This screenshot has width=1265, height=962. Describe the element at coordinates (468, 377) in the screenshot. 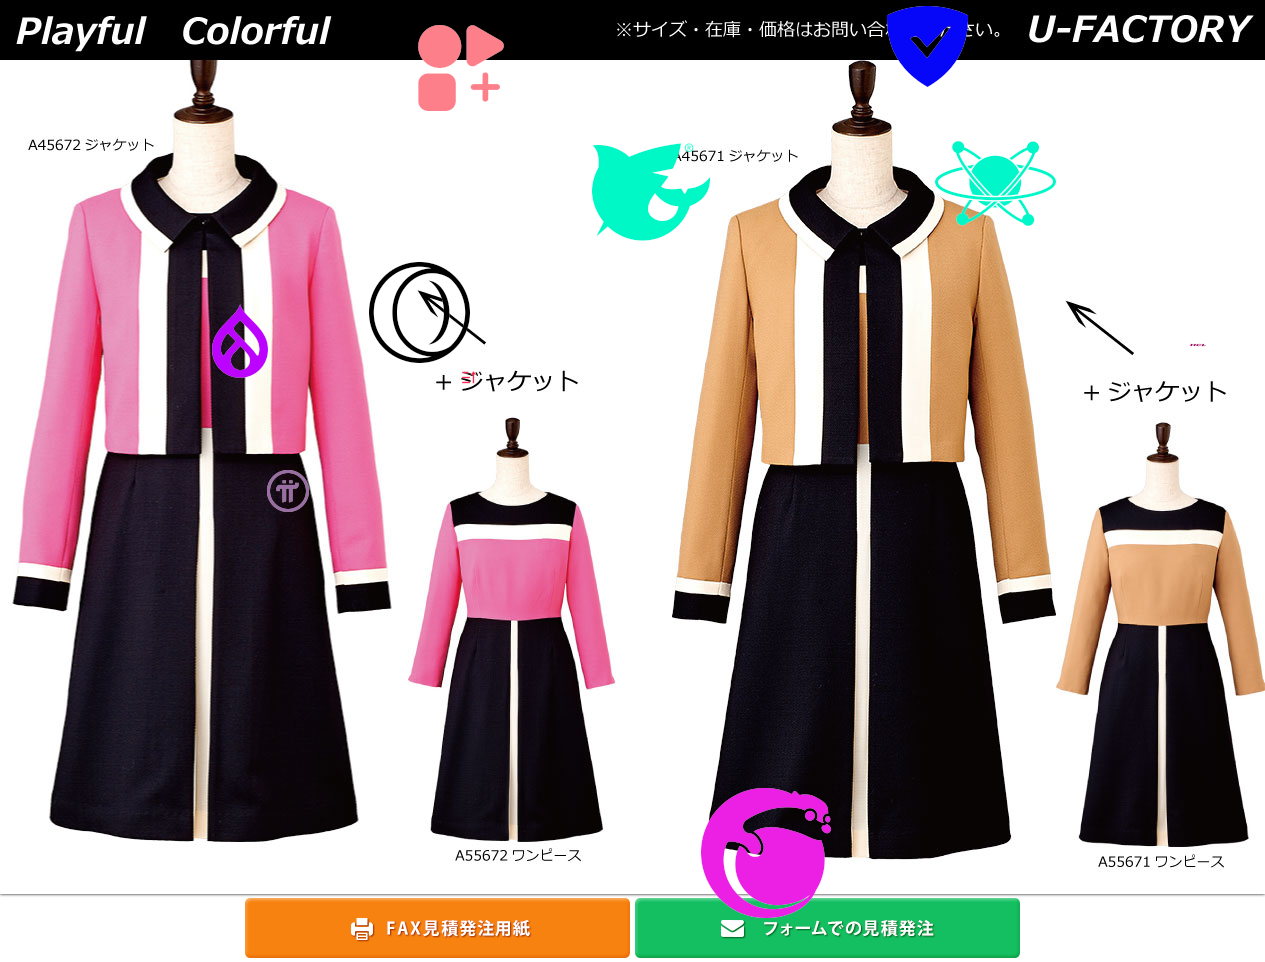

I see `sort items in ascending order` at that location.